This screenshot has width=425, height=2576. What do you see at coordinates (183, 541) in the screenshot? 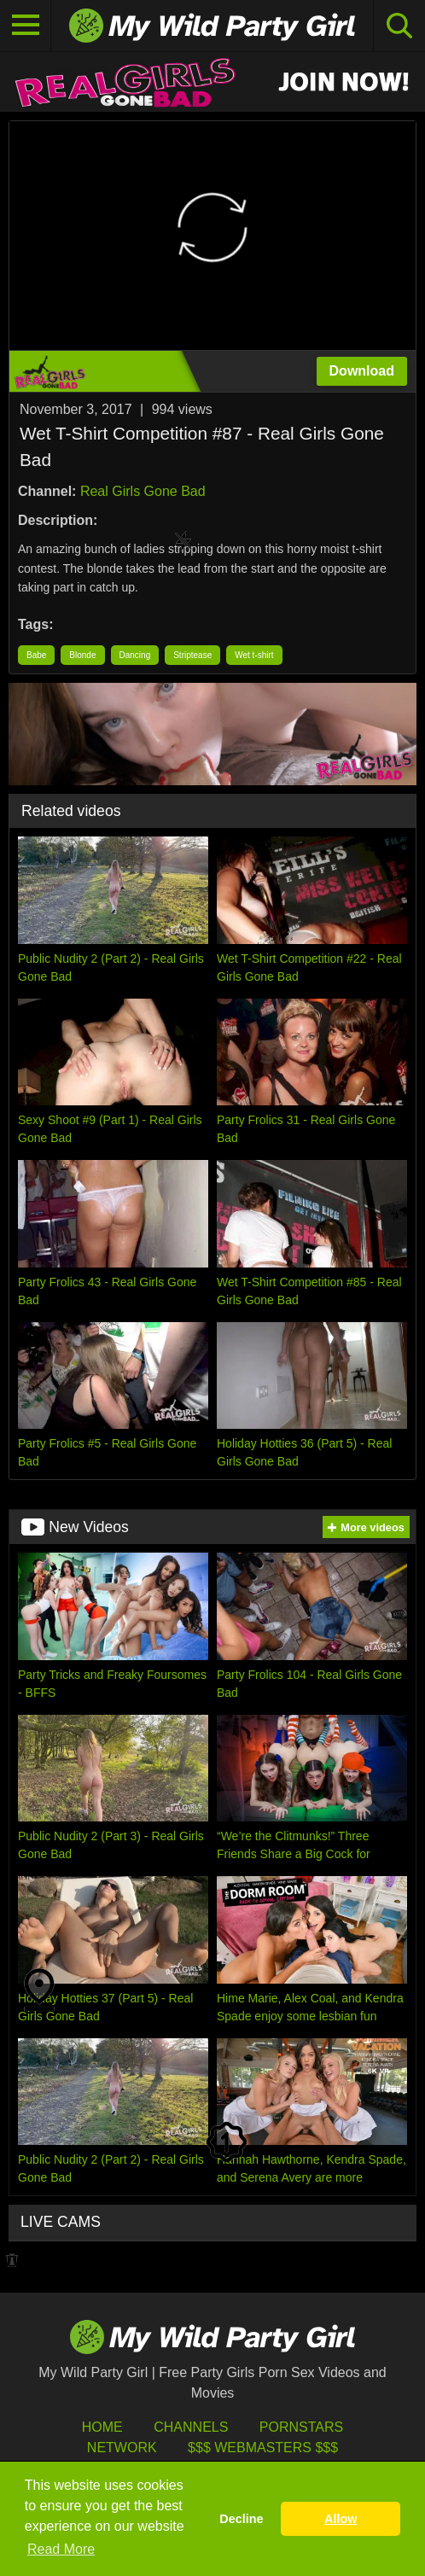
I see `disable camera flash` at bounding box center [183, 541].